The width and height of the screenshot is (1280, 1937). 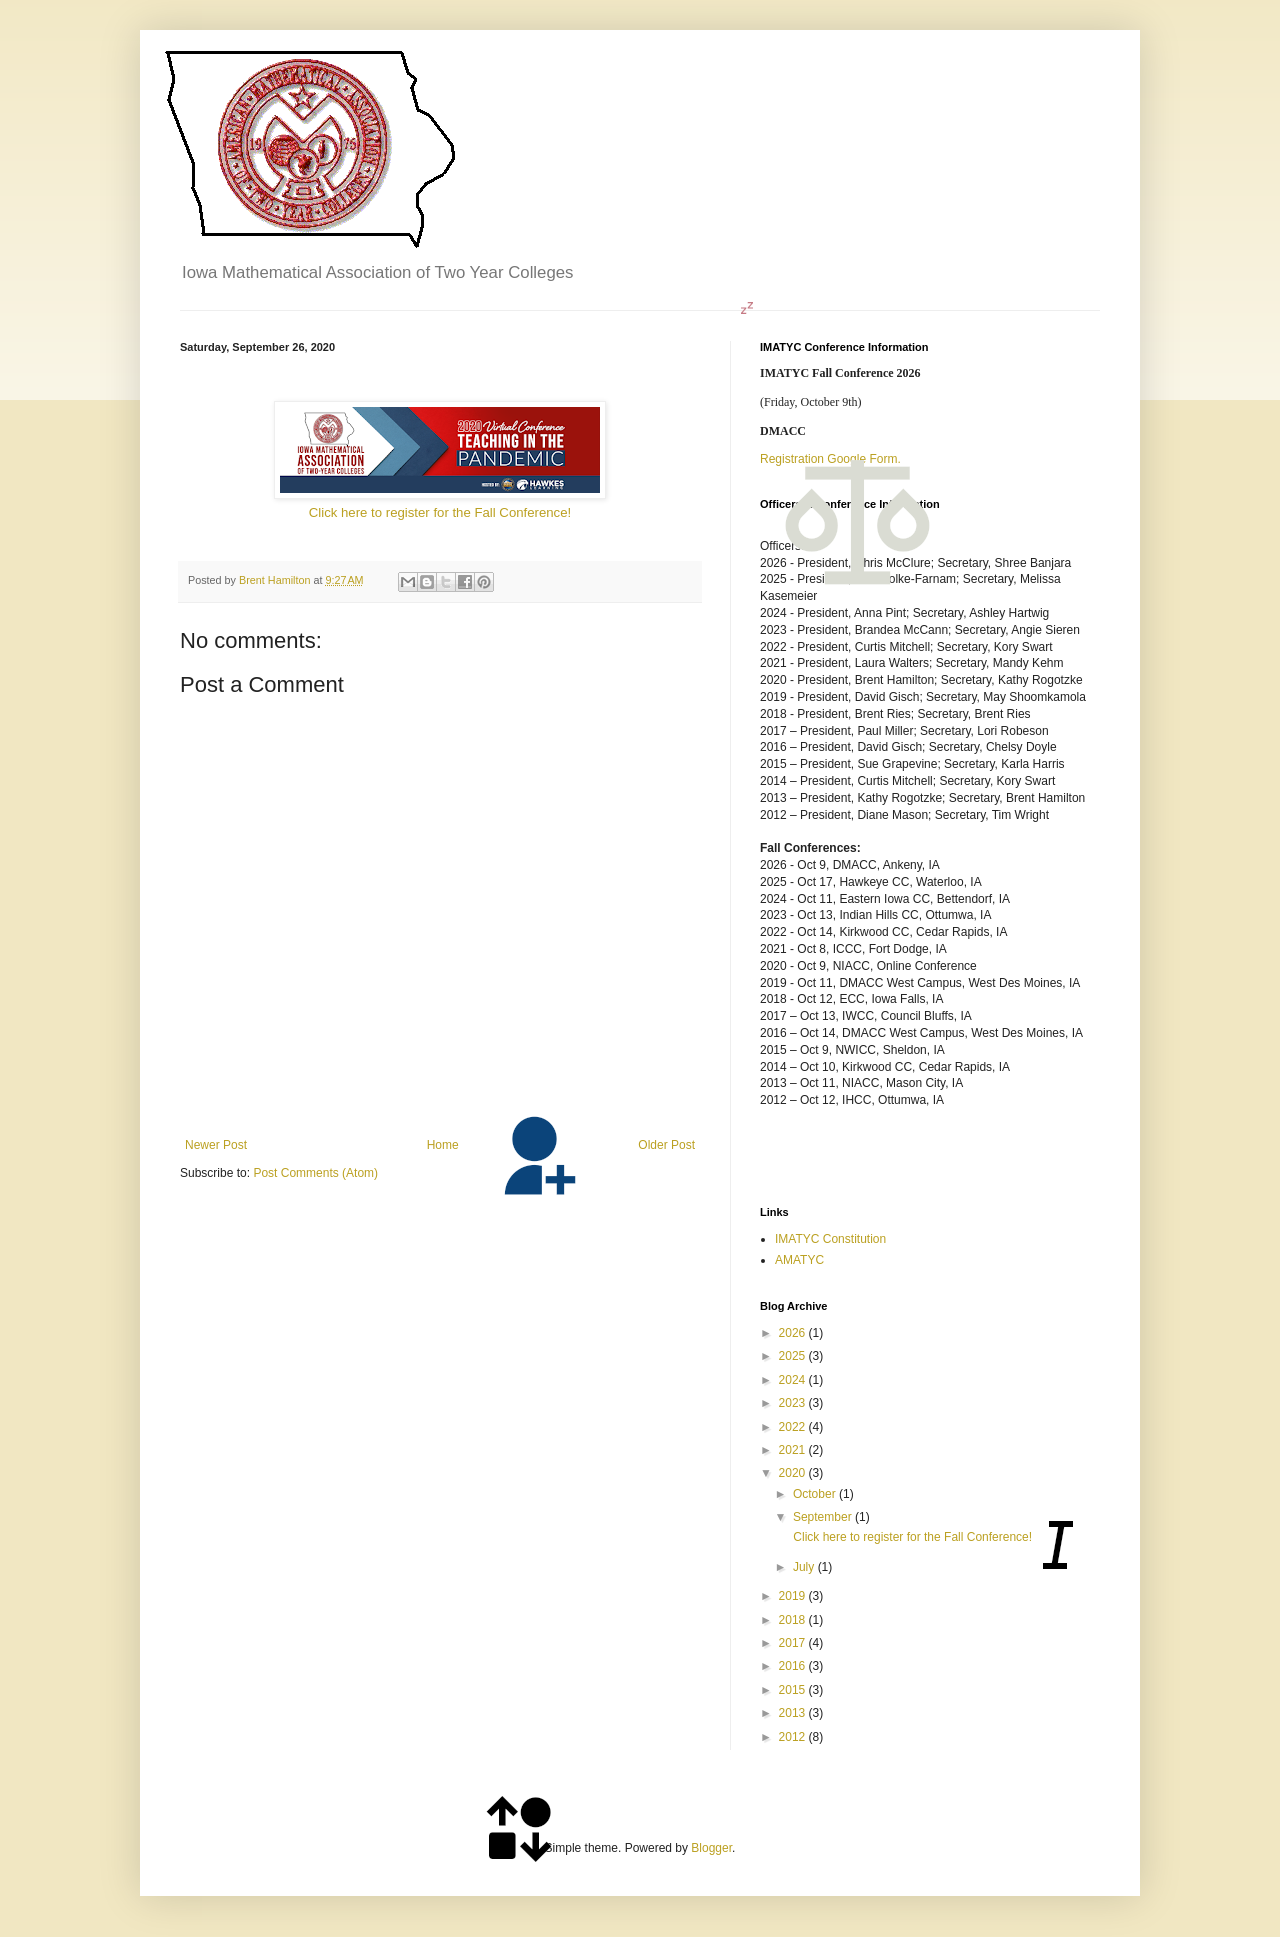 What do you see at coordinates (519, 1829) in the screenshot?
I see `swap or exchange items` at bounding box center [519, 1829].